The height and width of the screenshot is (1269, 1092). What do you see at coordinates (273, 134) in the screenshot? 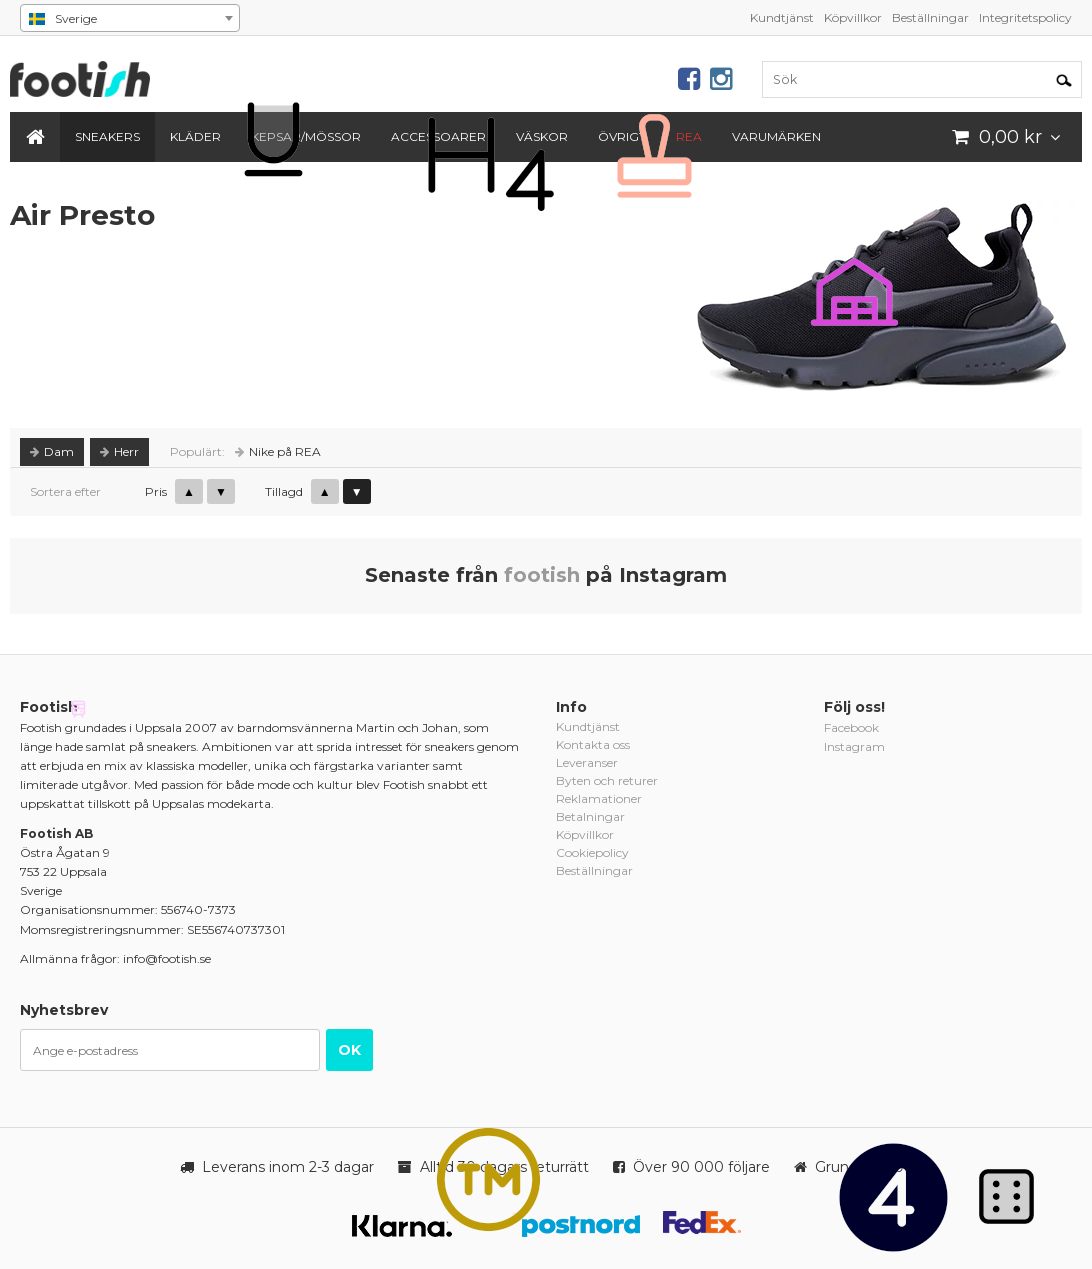
I see `apply underline formatting to selected text` at bounding box center [273, 134].